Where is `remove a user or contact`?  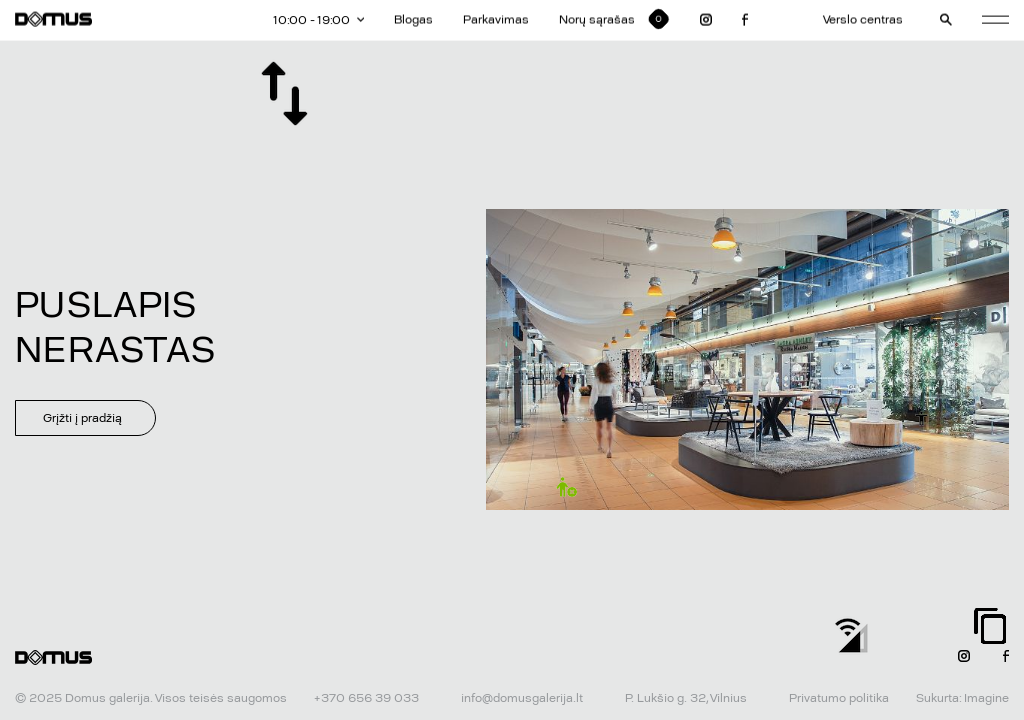 remove a user or contact is located at coordinates (566, 487).